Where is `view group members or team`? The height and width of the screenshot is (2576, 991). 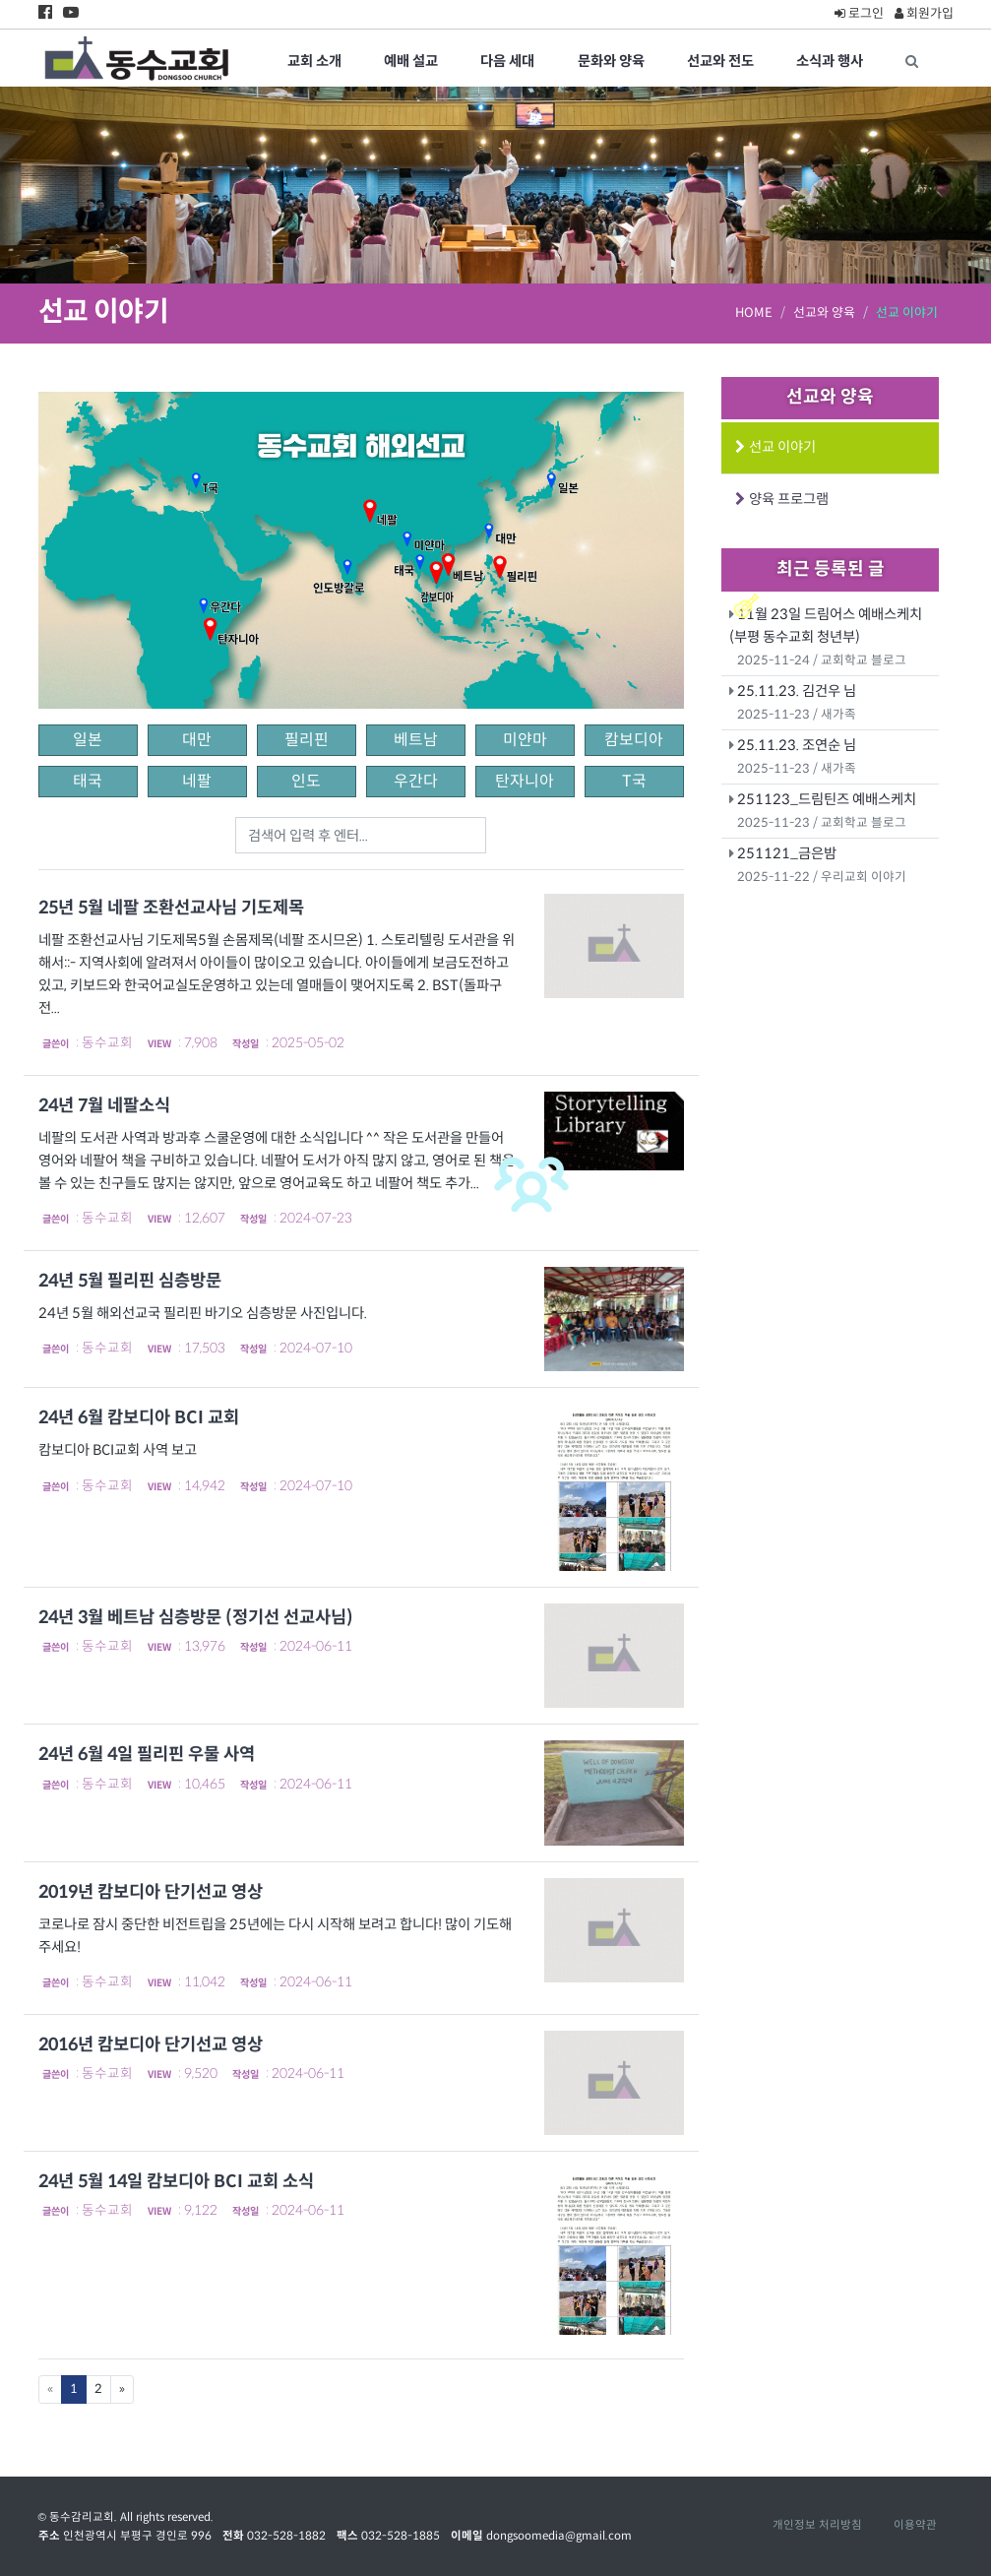 view group members or team is located at coordinates (531, 1182).